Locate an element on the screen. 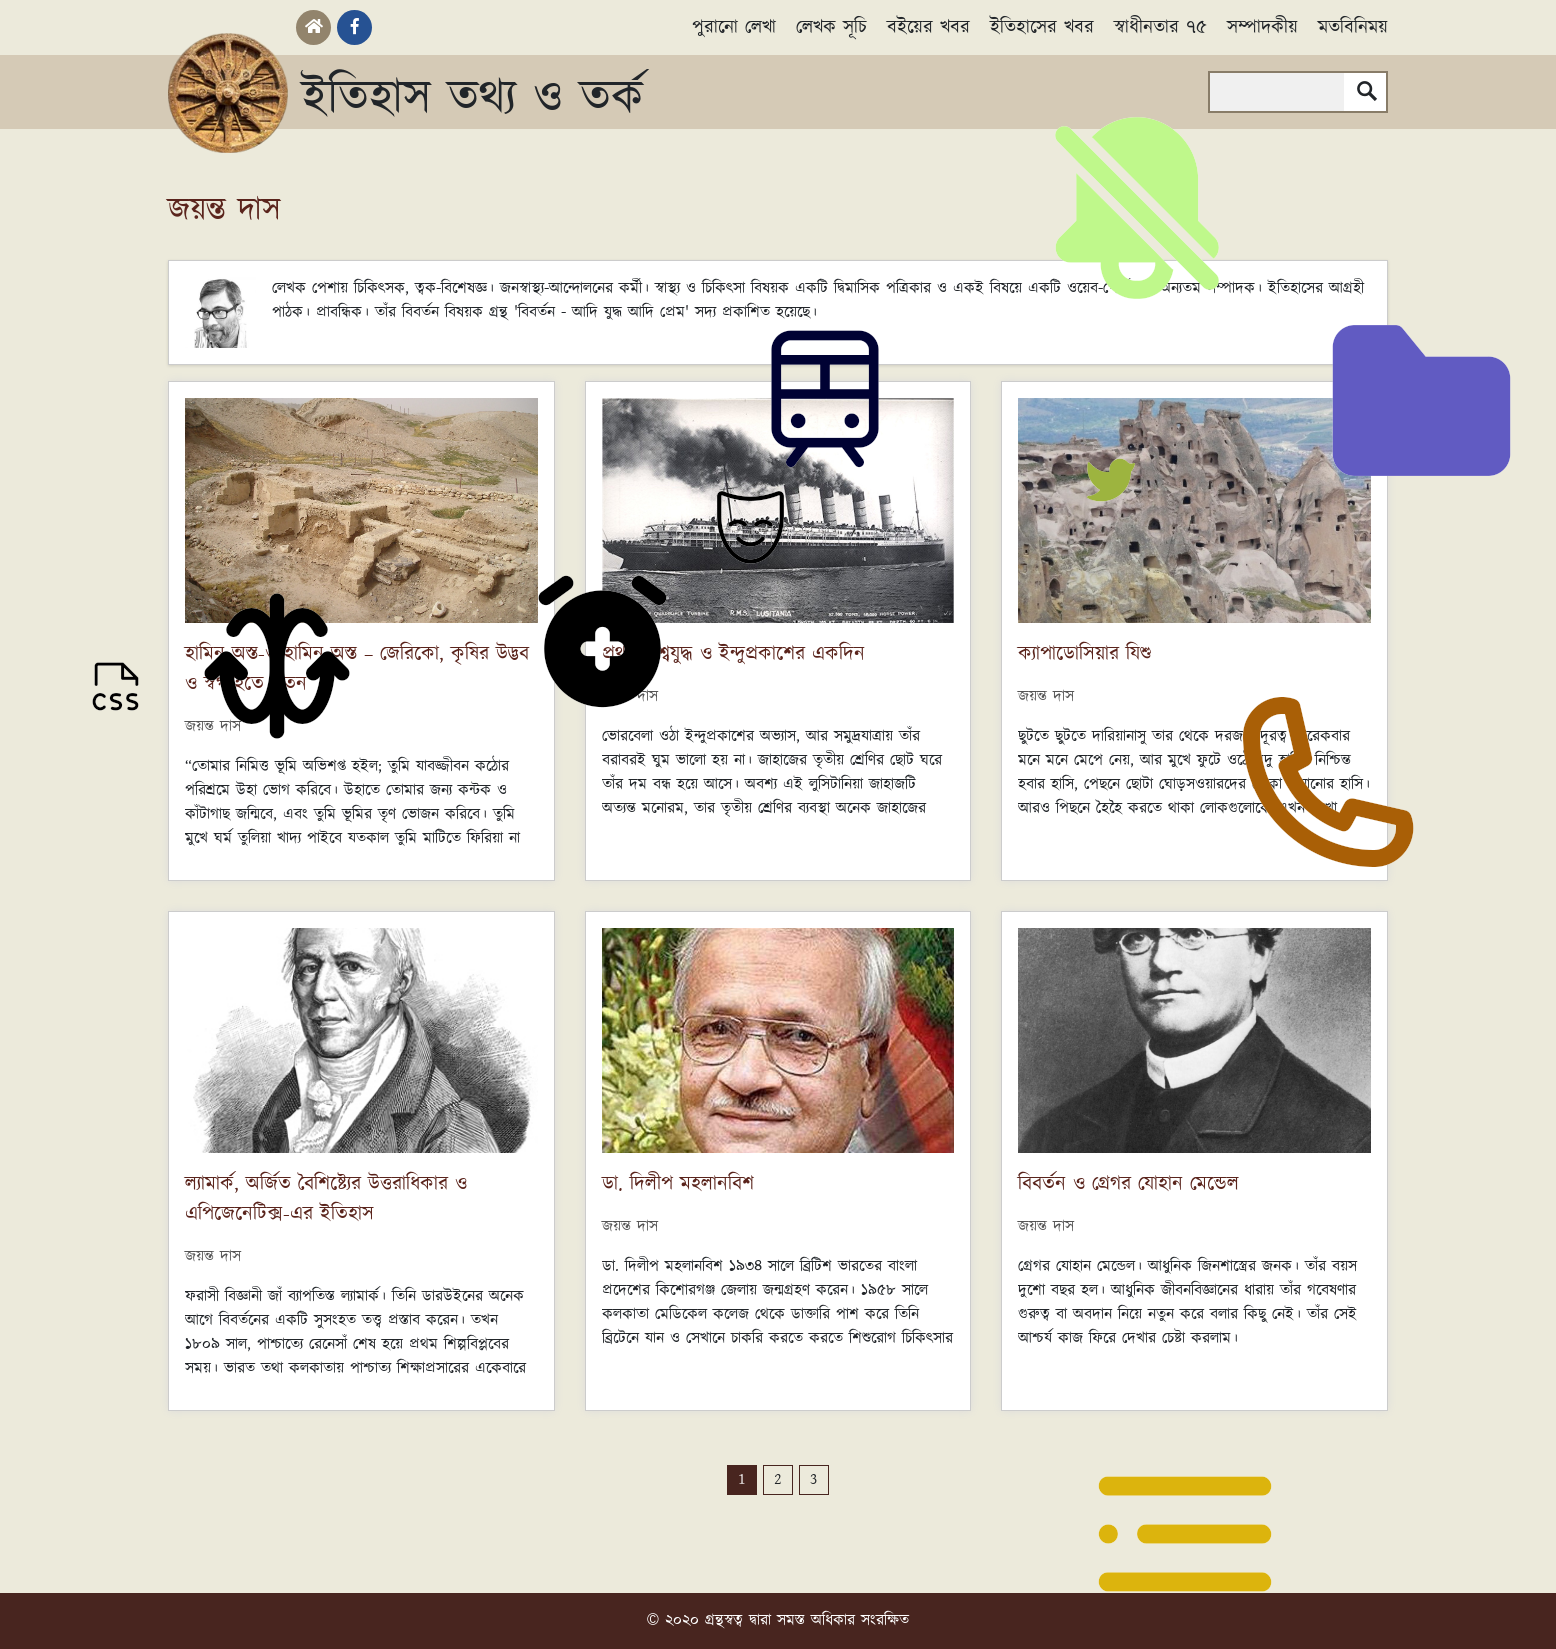 The width and height of the screenshot is (1556, 1649). access train schedules or rail services is located at coordinates (825, 394).